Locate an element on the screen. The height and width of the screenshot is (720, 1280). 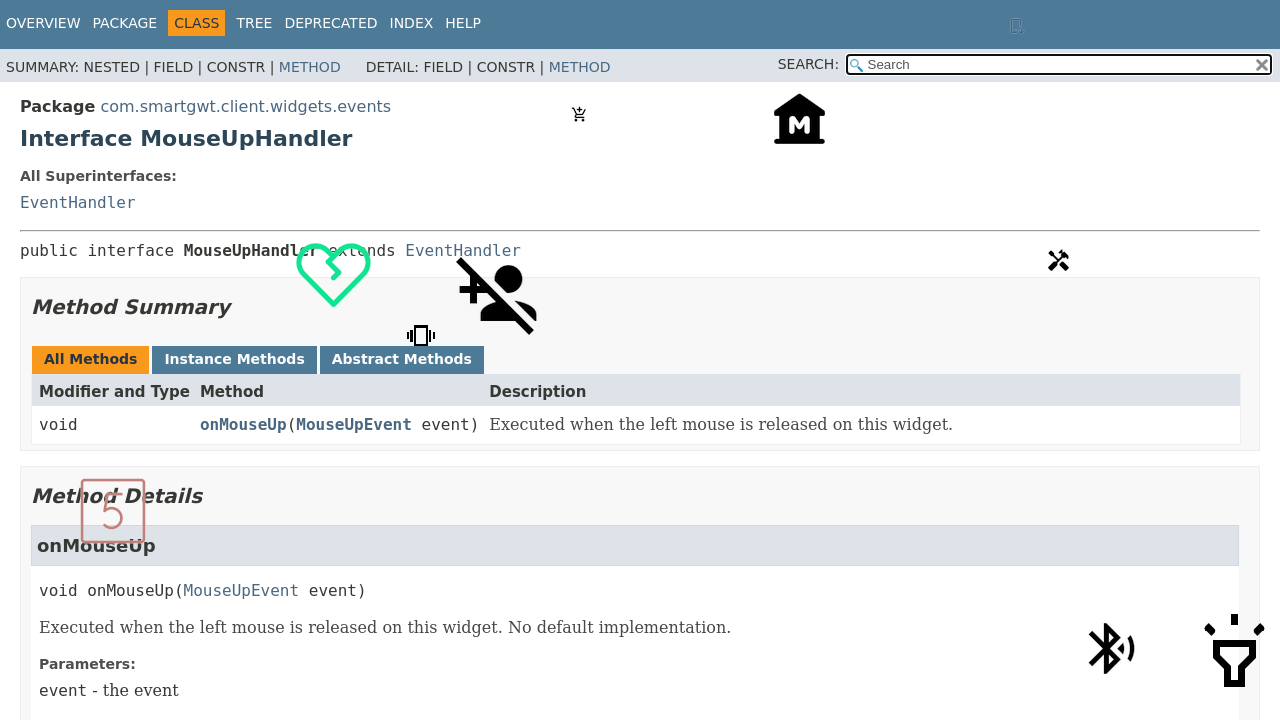
bluetooth audio is currently active is located at coordinates (1111, 648).